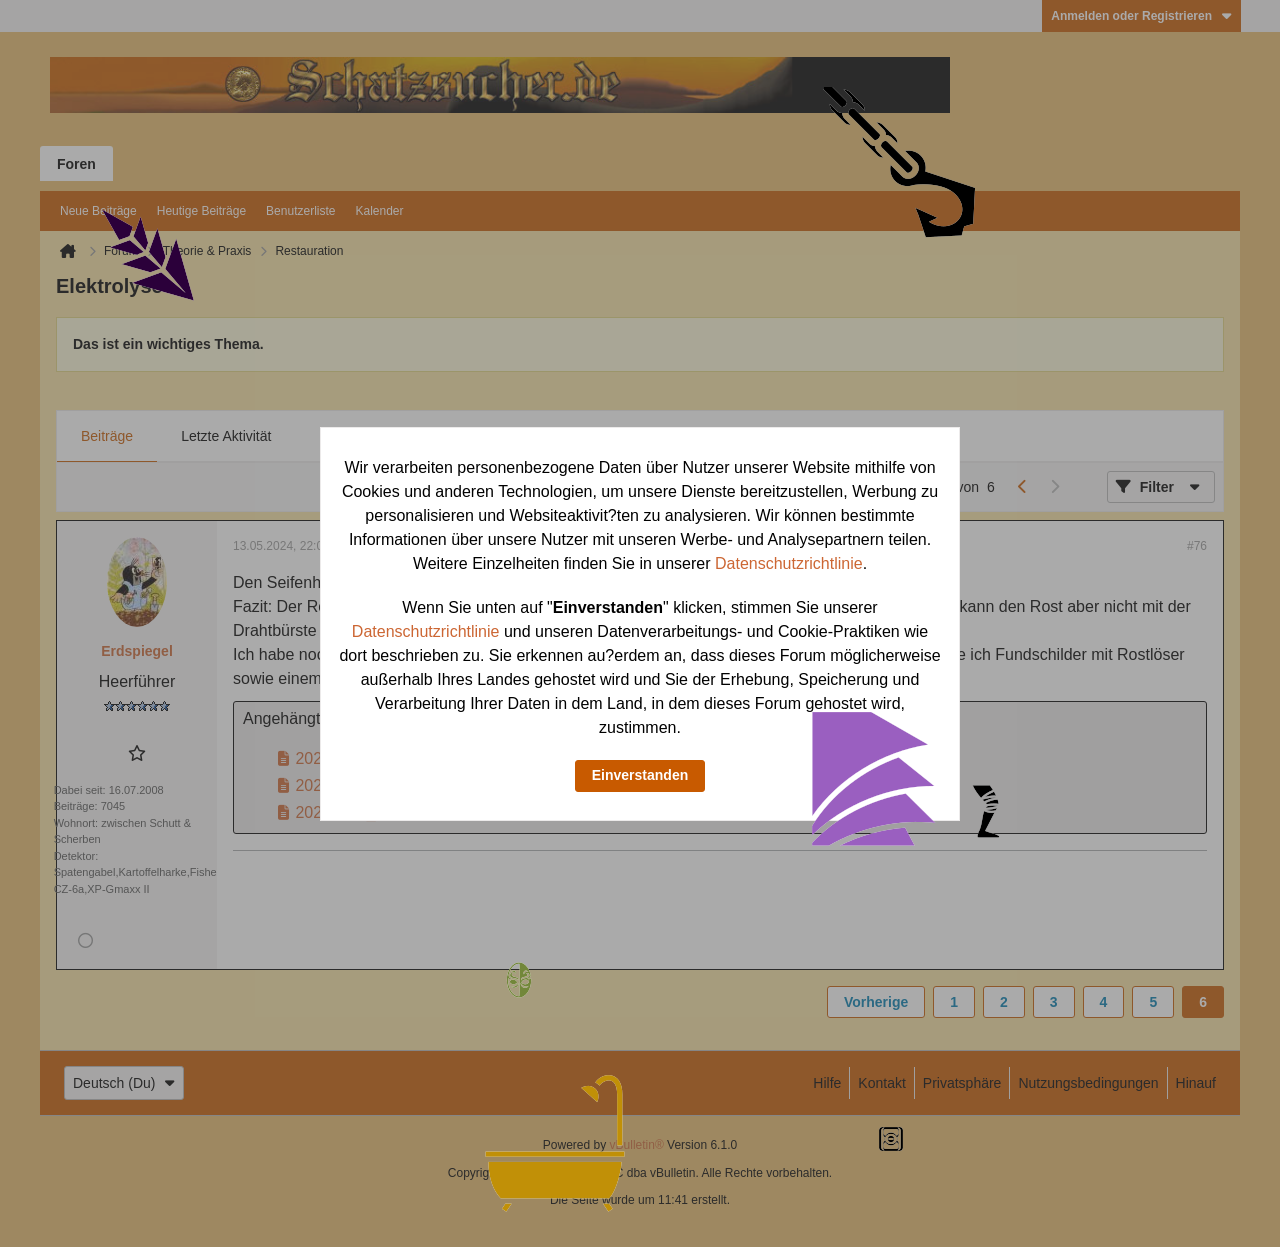  What do you see at coordinates (148, 255) in the screenshot?
I see `indicates speed or rapid movement` at bounding box center [148, 255].